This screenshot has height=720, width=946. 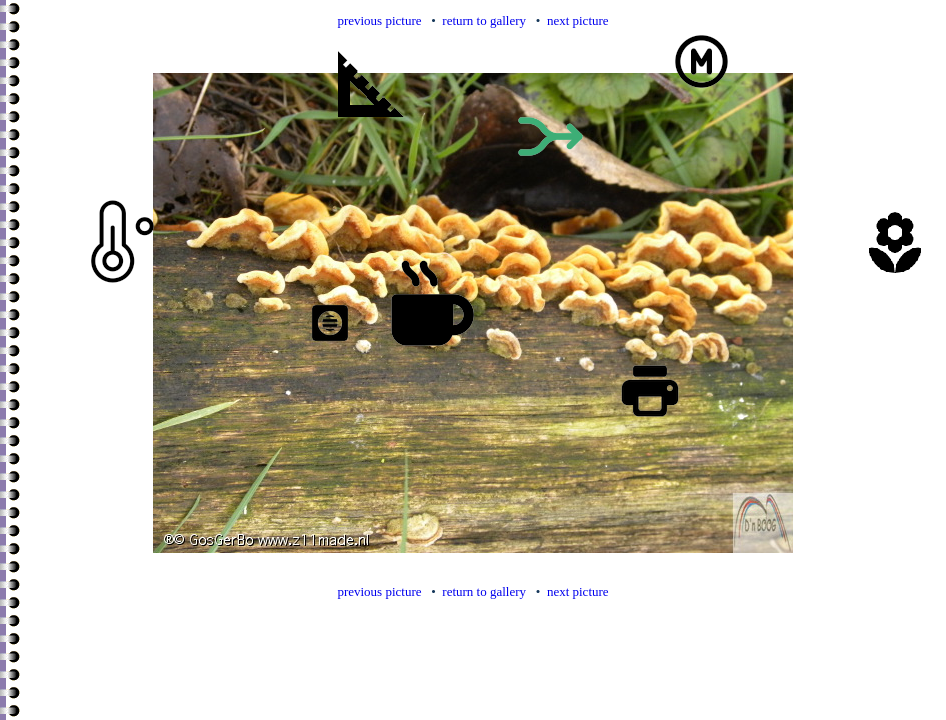 What do you see at coordinates (701, 61) in the screenshot?
I see `metro or subway transit indicator` at bounding box center [701, 61].